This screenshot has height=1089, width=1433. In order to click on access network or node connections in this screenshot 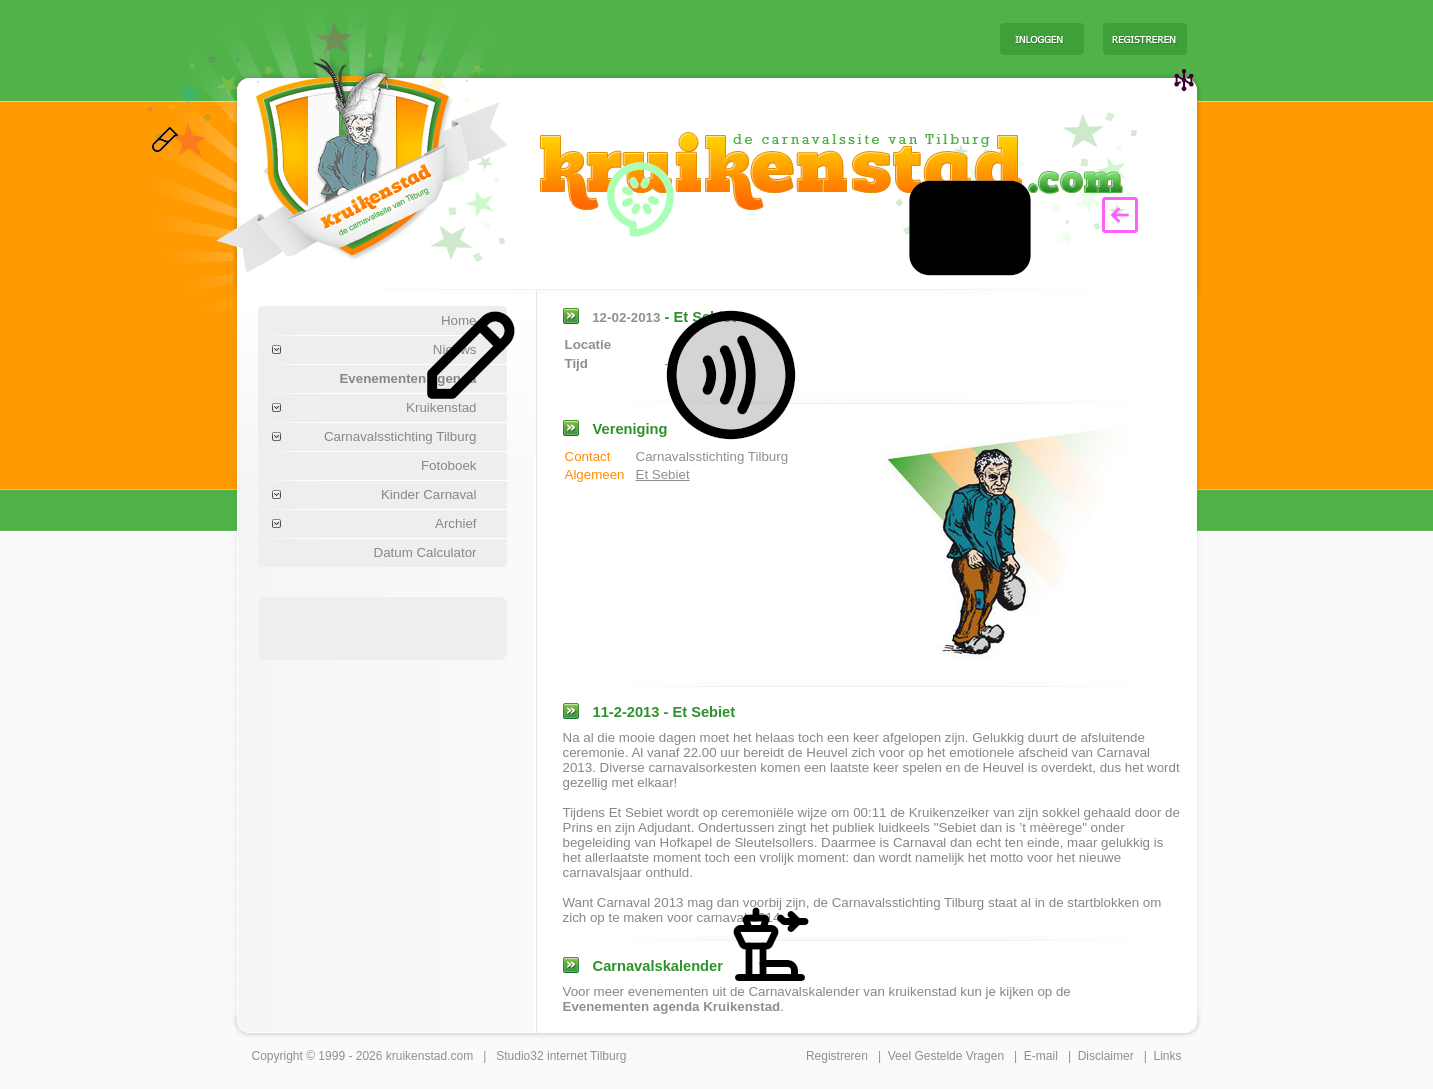, I will do `click(1184, 80)`.